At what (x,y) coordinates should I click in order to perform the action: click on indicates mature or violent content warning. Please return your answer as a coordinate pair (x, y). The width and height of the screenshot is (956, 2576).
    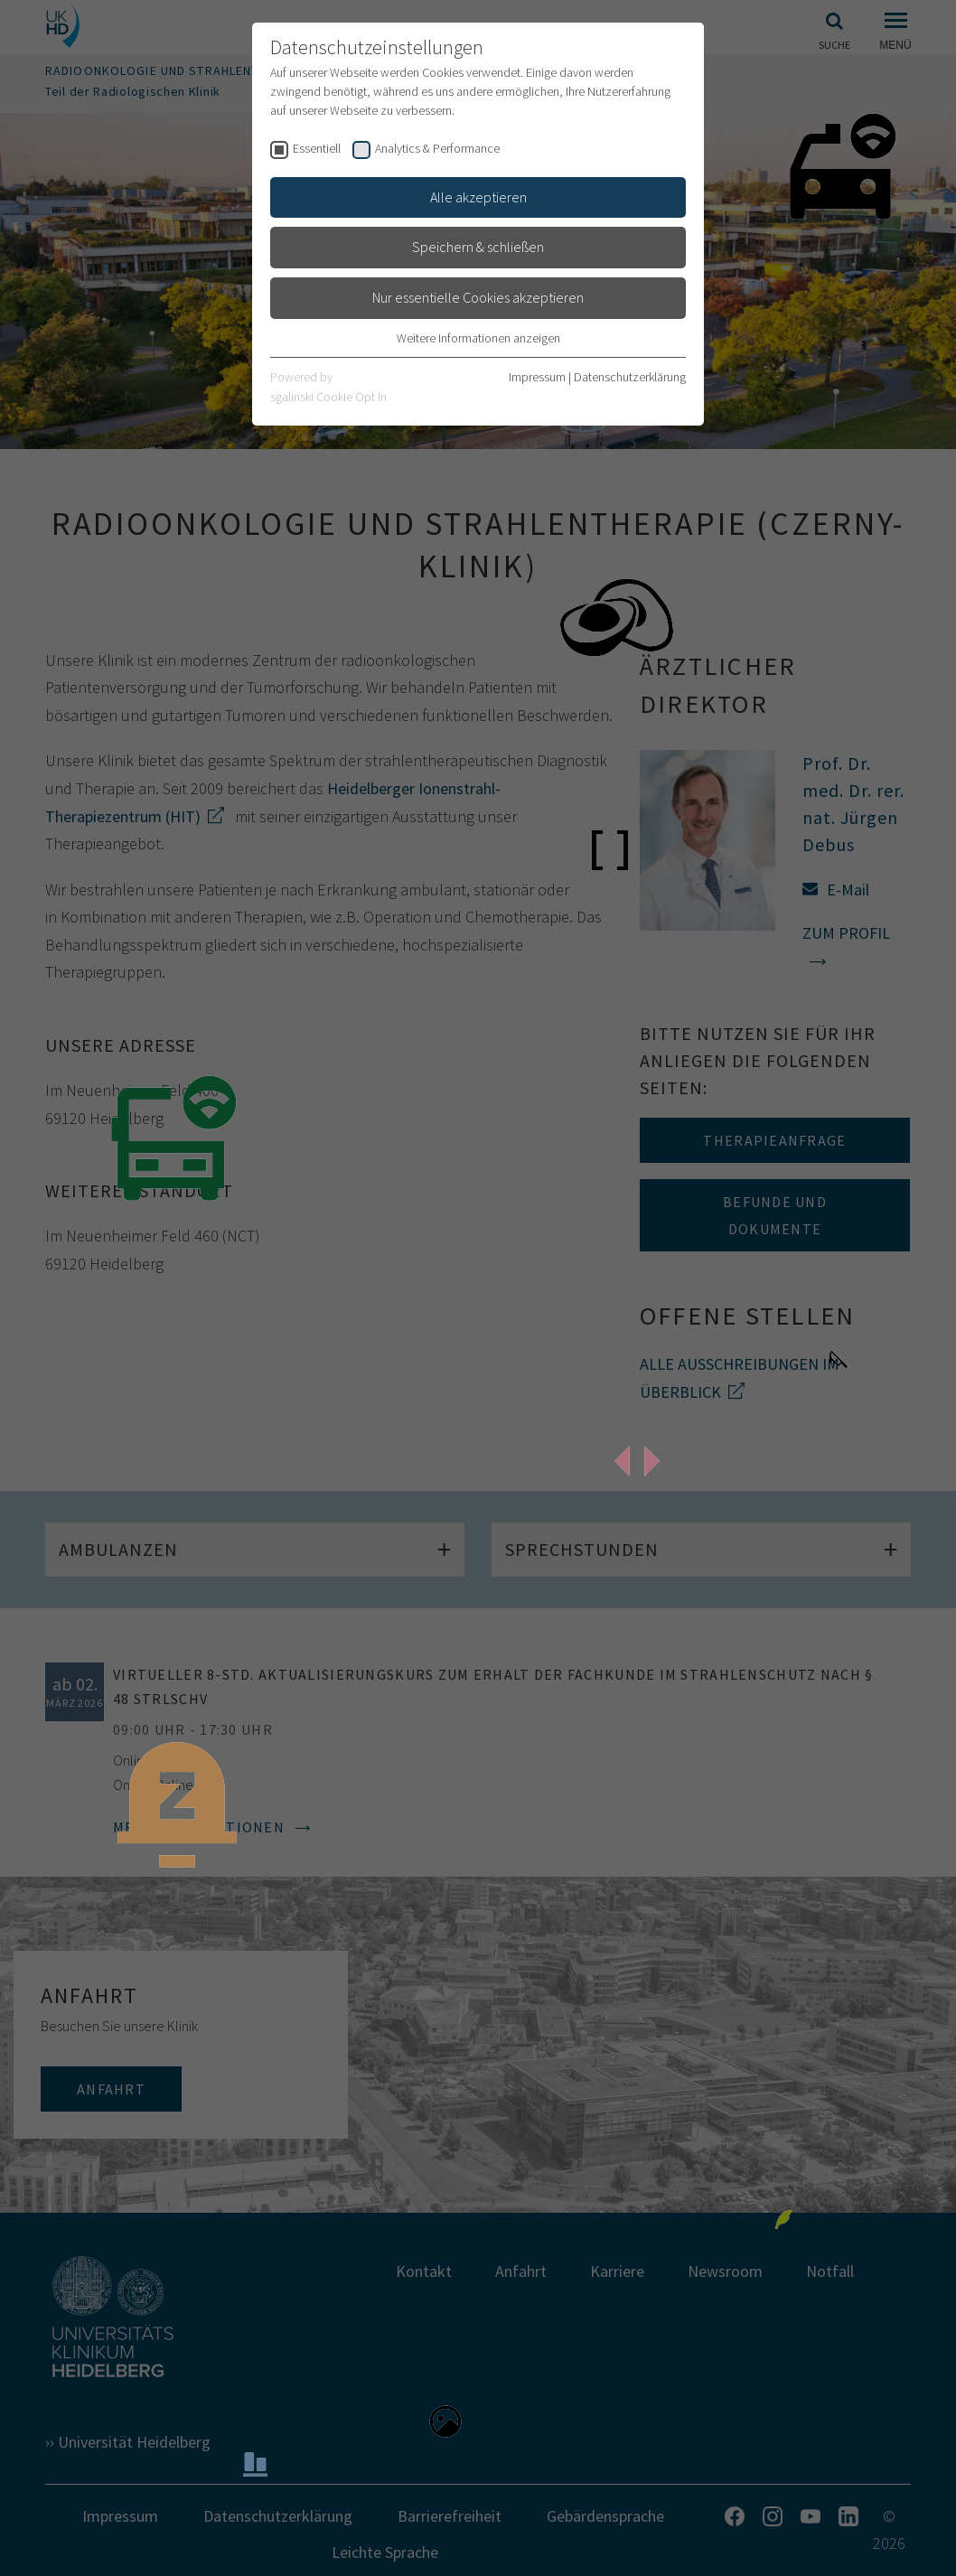
    Looking at the image, I should click on (838, 1359).